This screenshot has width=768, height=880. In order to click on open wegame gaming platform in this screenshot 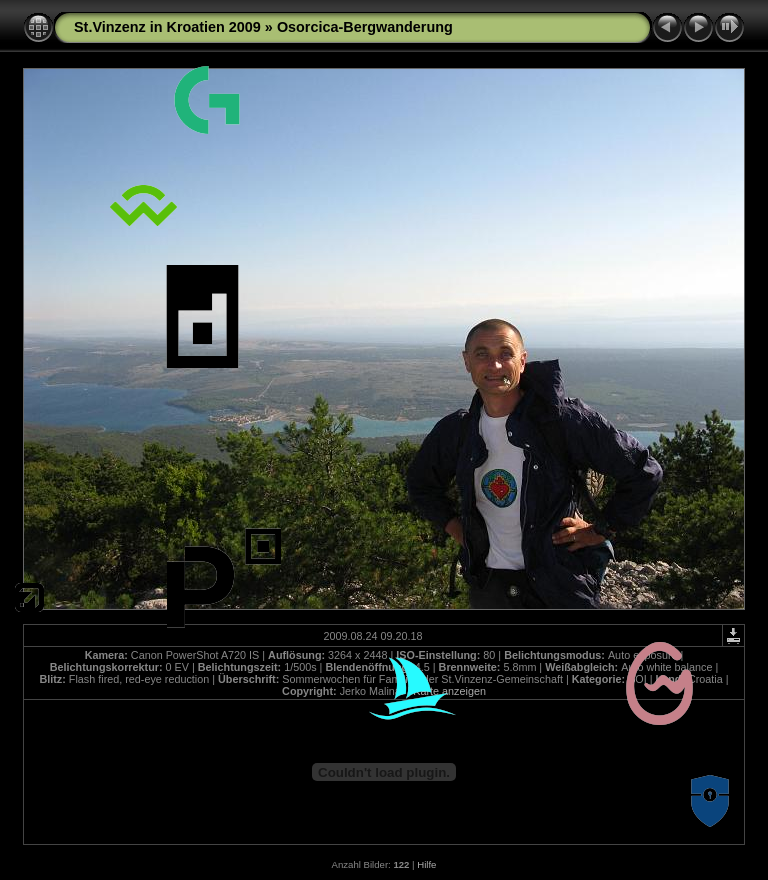, I will do `click(659, 683)`.